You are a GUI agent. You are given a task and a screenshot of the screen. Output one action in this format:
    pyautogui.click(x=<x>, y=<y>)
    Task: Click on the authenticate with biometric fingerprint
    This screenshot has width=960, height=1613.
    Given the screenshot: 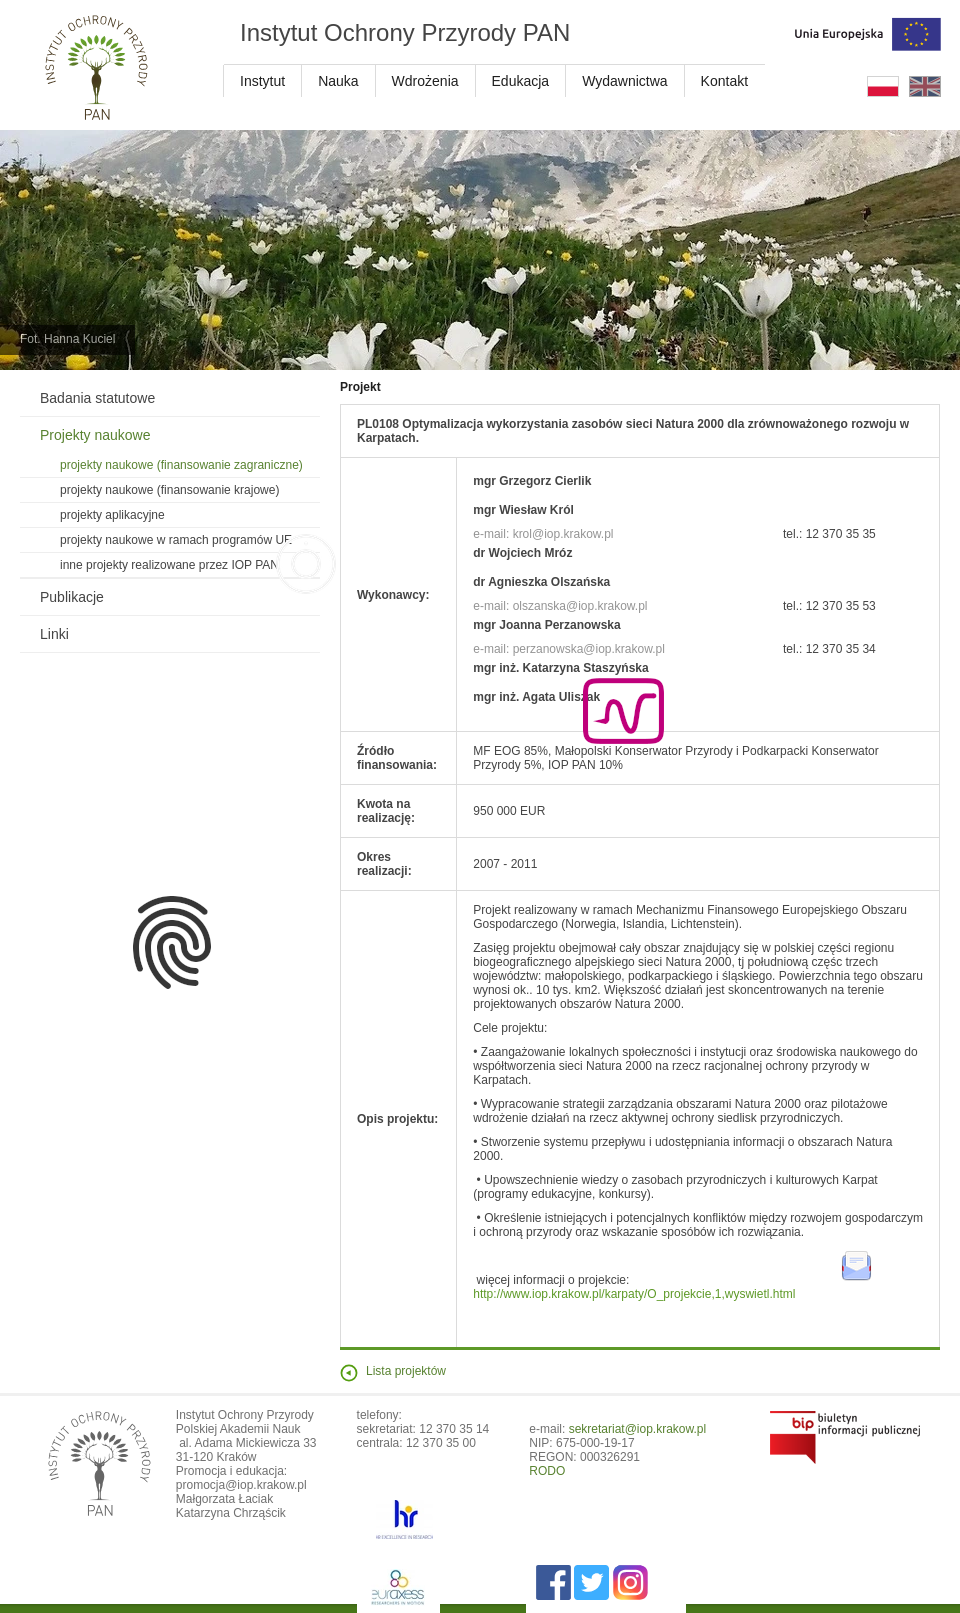 What is the action you would take?
    pyautogui.click(x=175, y=944)
    